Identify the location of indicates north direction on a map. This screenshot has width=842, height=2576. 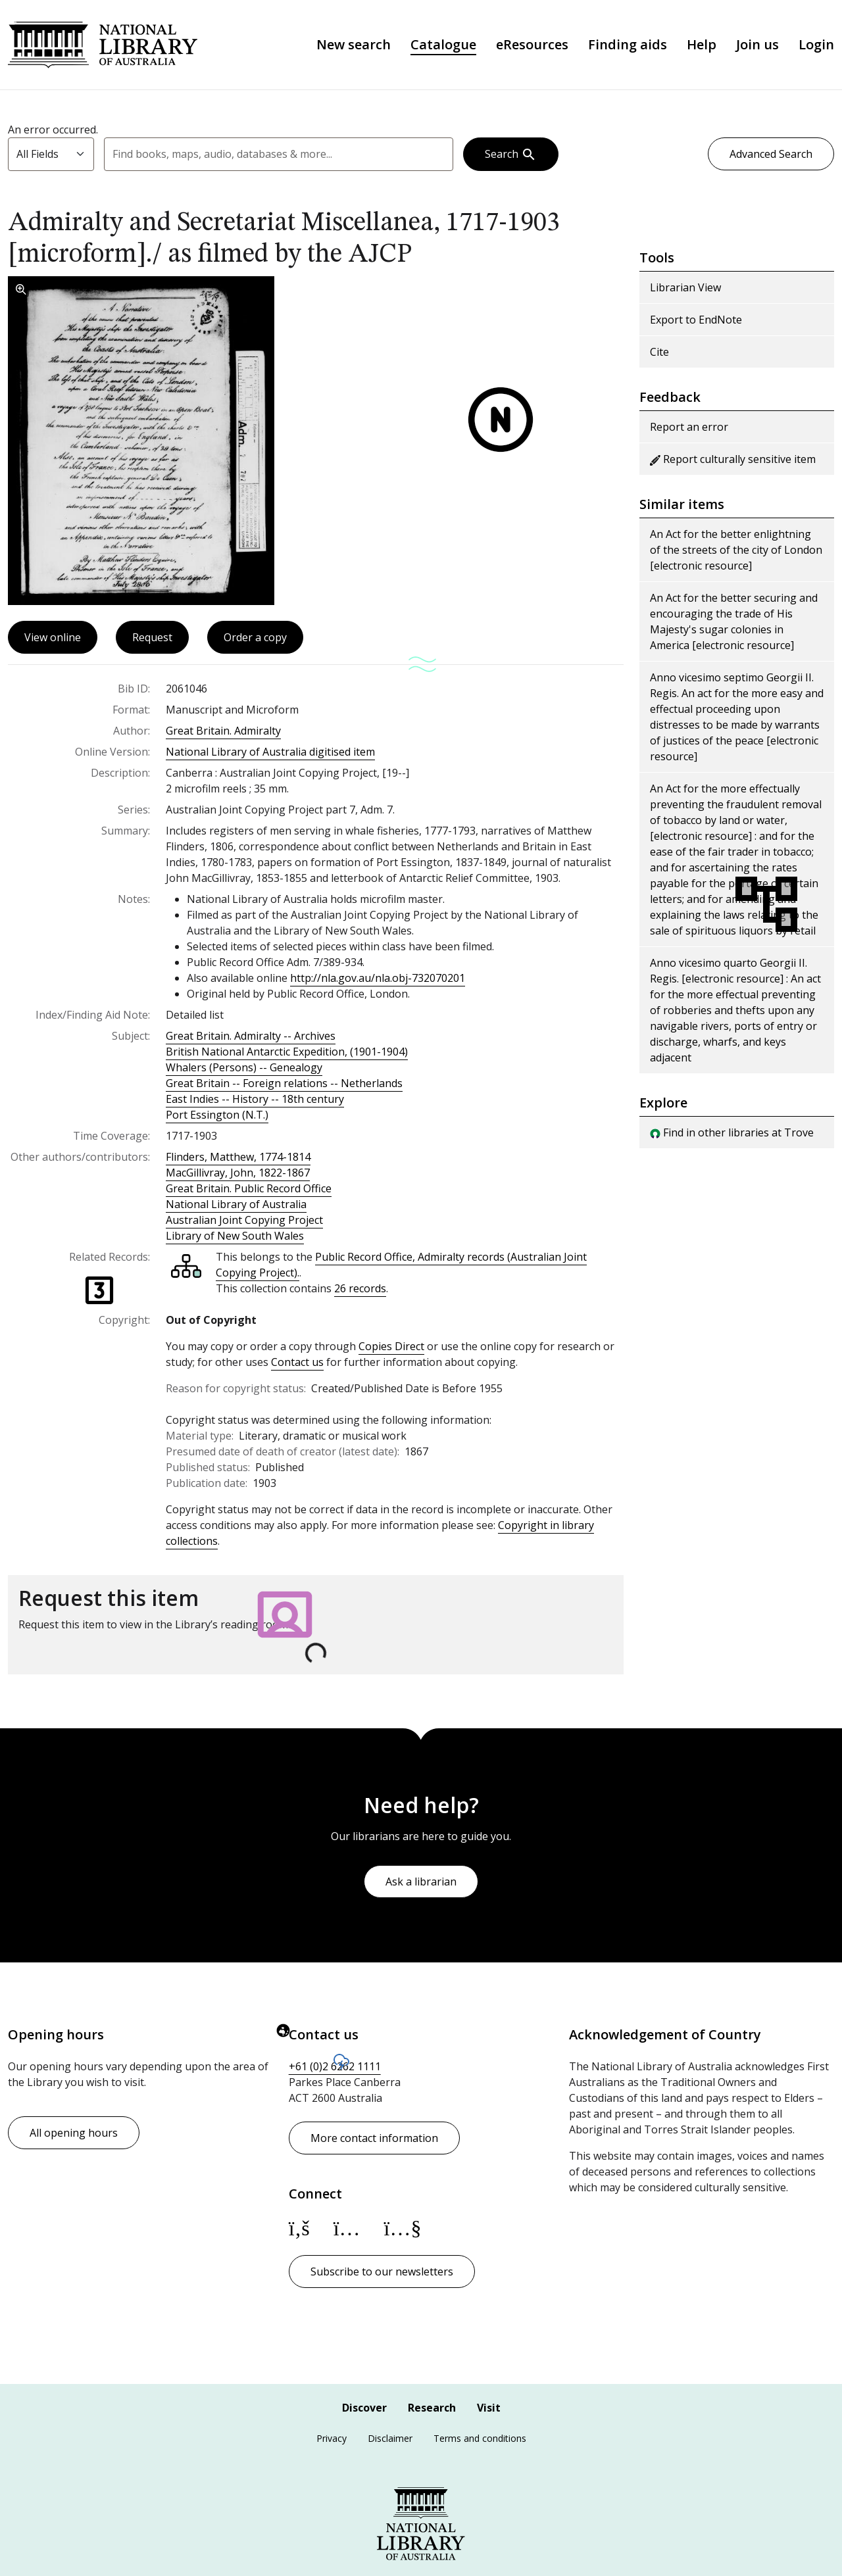
(501, 420).